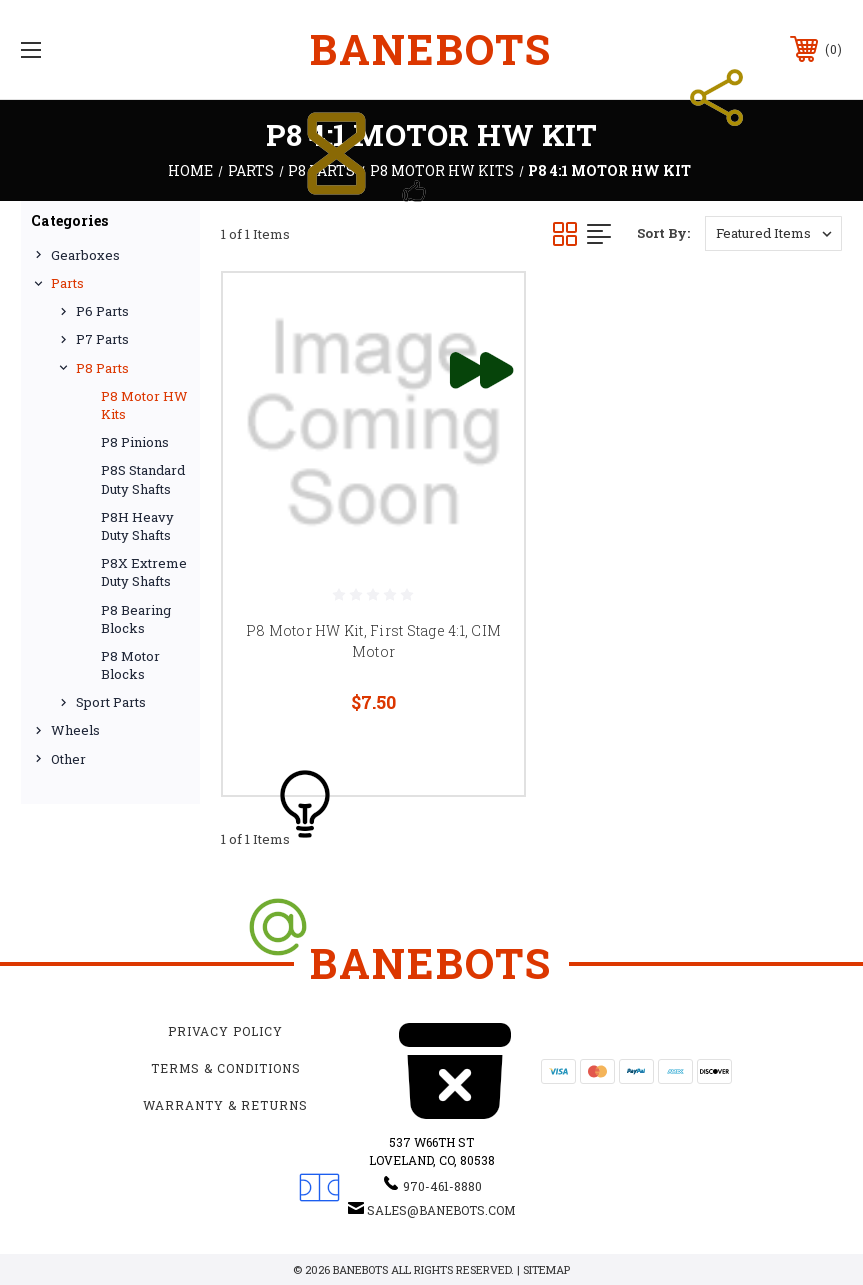 The width and height of the screenshot is (863, 1285). What do you see at coordinates (414, 192) in the screenshot?
I see `like or upvote content` at bounding box center [414, 192].